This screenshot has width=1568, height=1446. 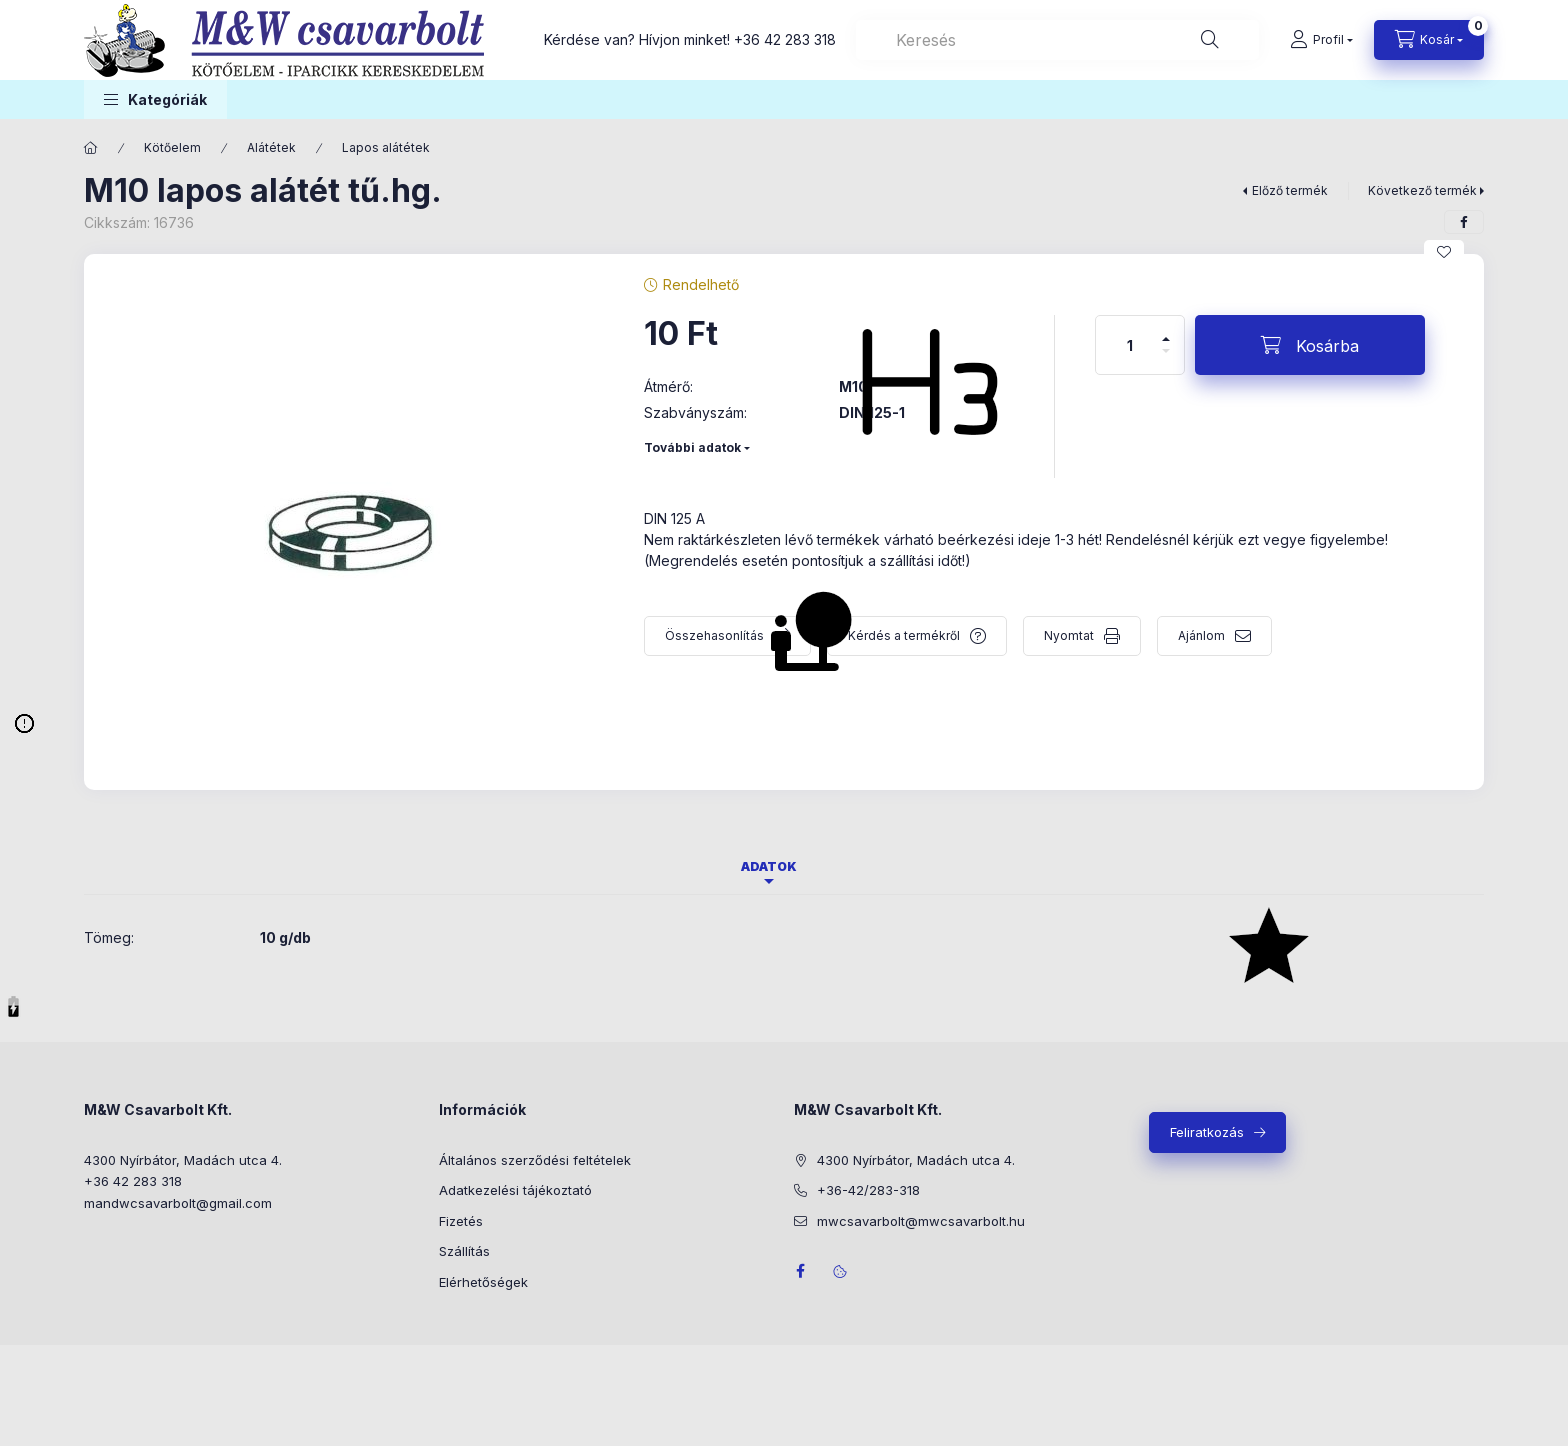 What do you see at coordinates (930, 382) in the screenshot?
I see `format text as heading level 3` at bounding box center [930, 382].